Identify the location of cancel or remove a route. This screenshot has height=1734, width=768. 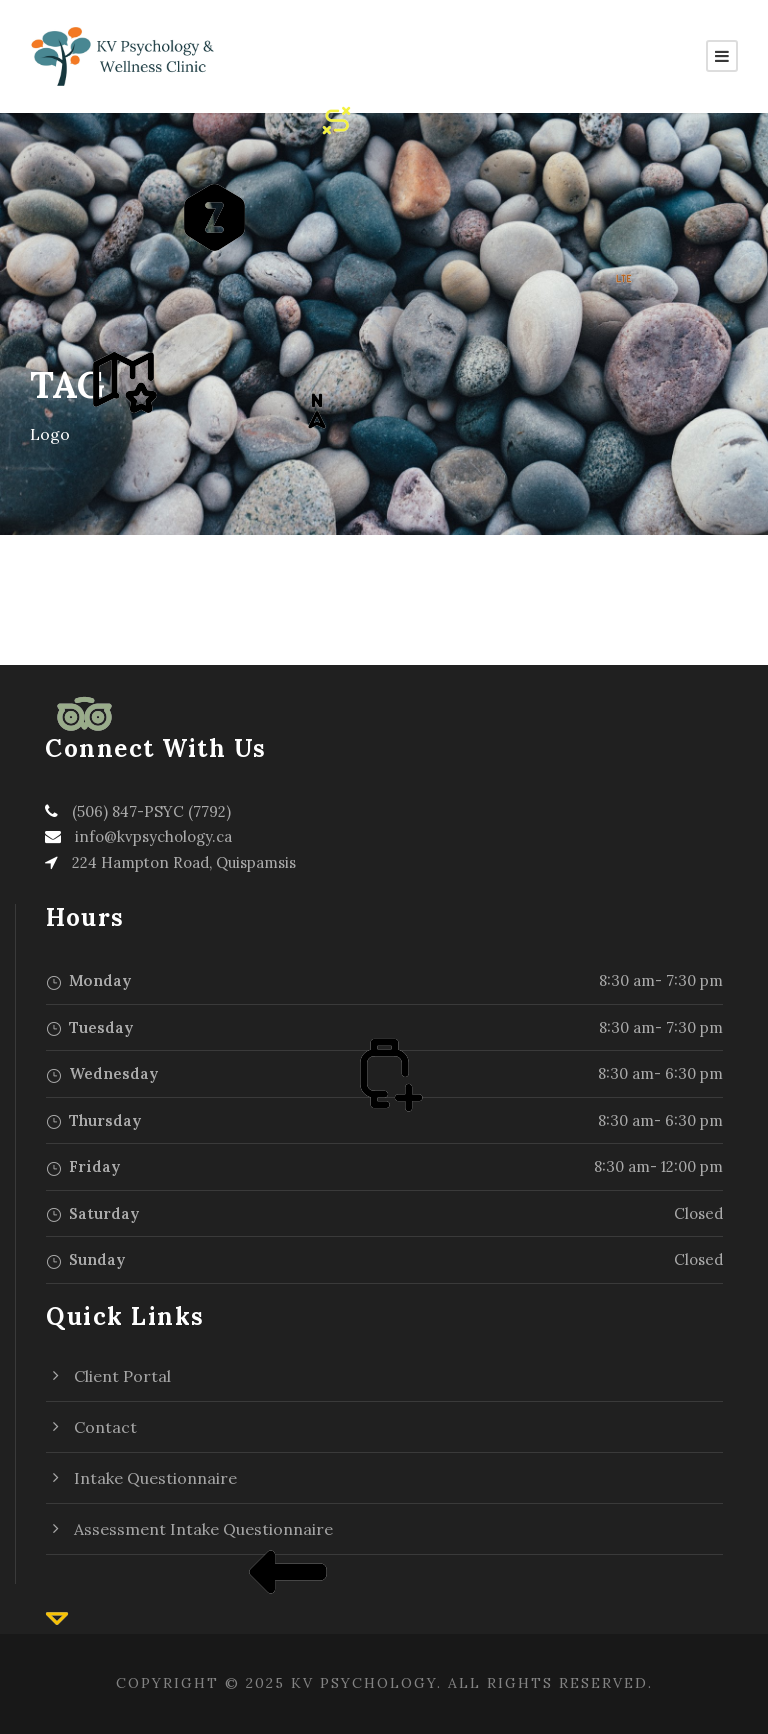
(336, 120).